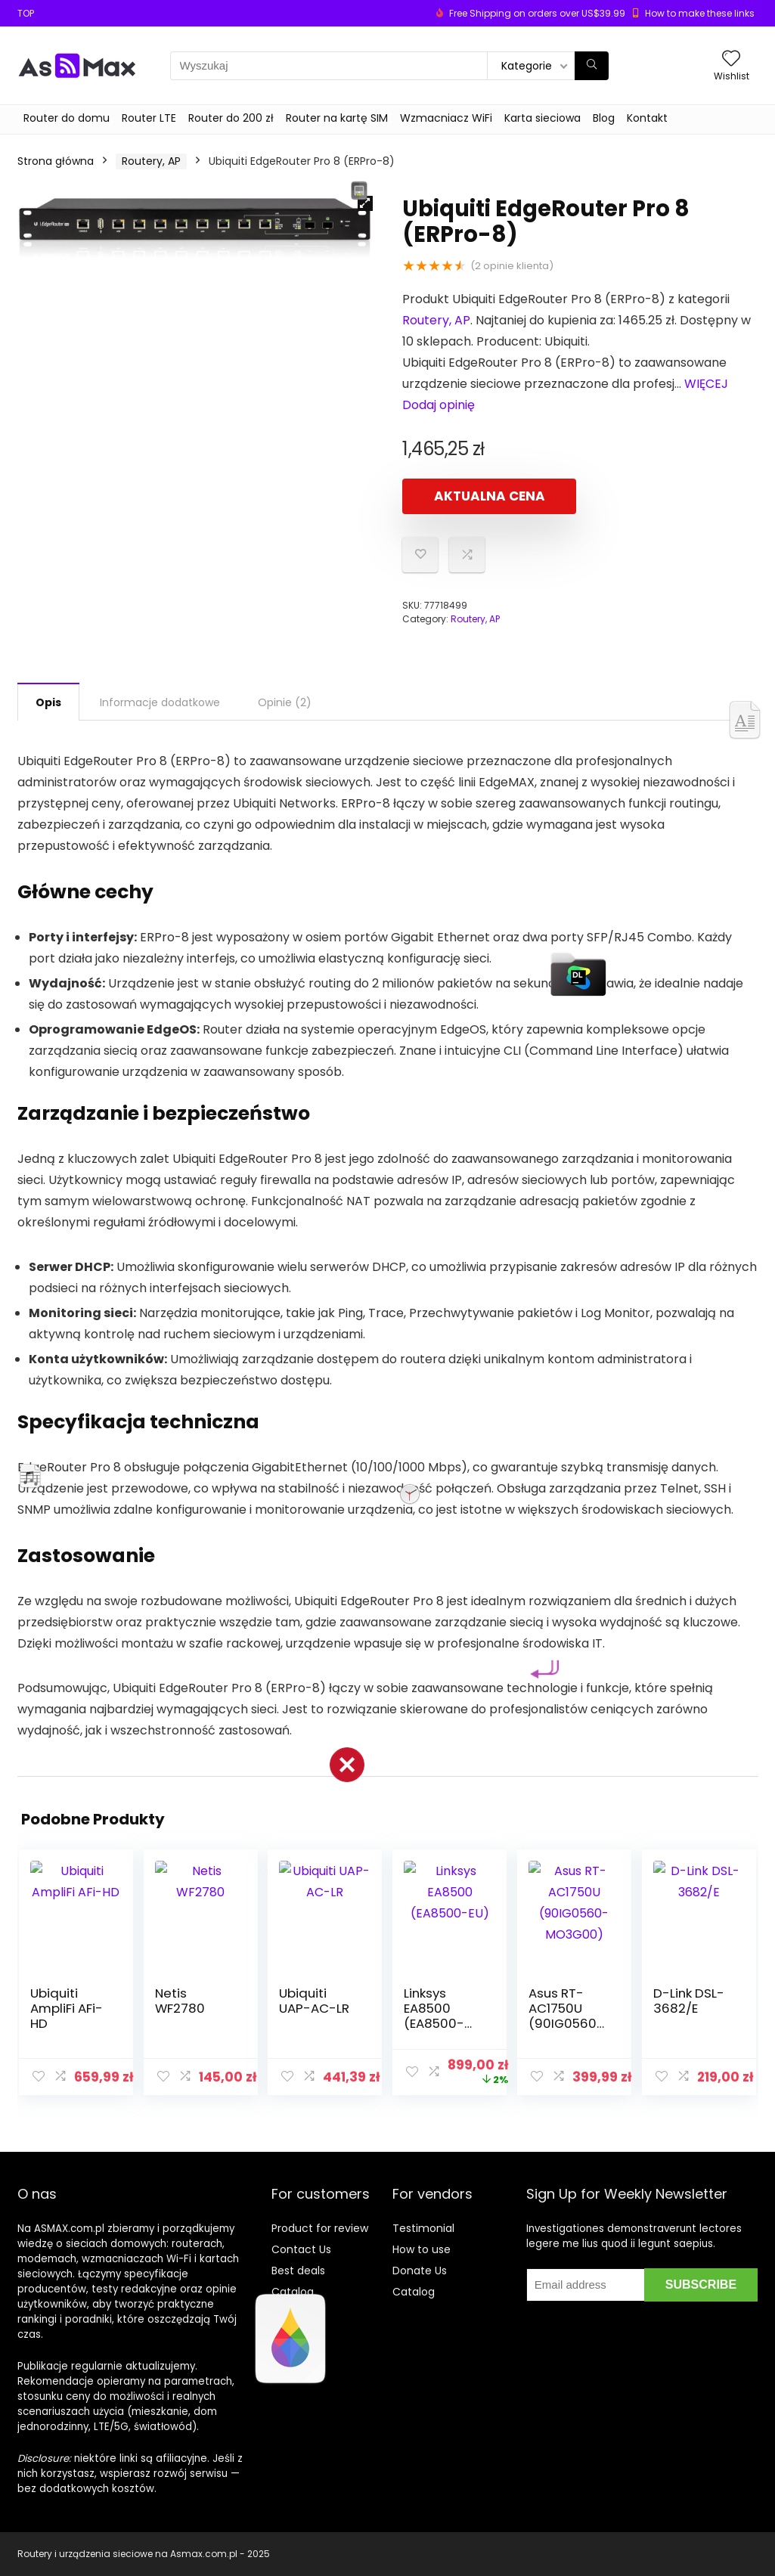 This screenshot has width=775, height=2576. What do you see at coordinates (359, 191) in the screenshot?
I see `sega master system ROM file` at bounding box center [359, 191].